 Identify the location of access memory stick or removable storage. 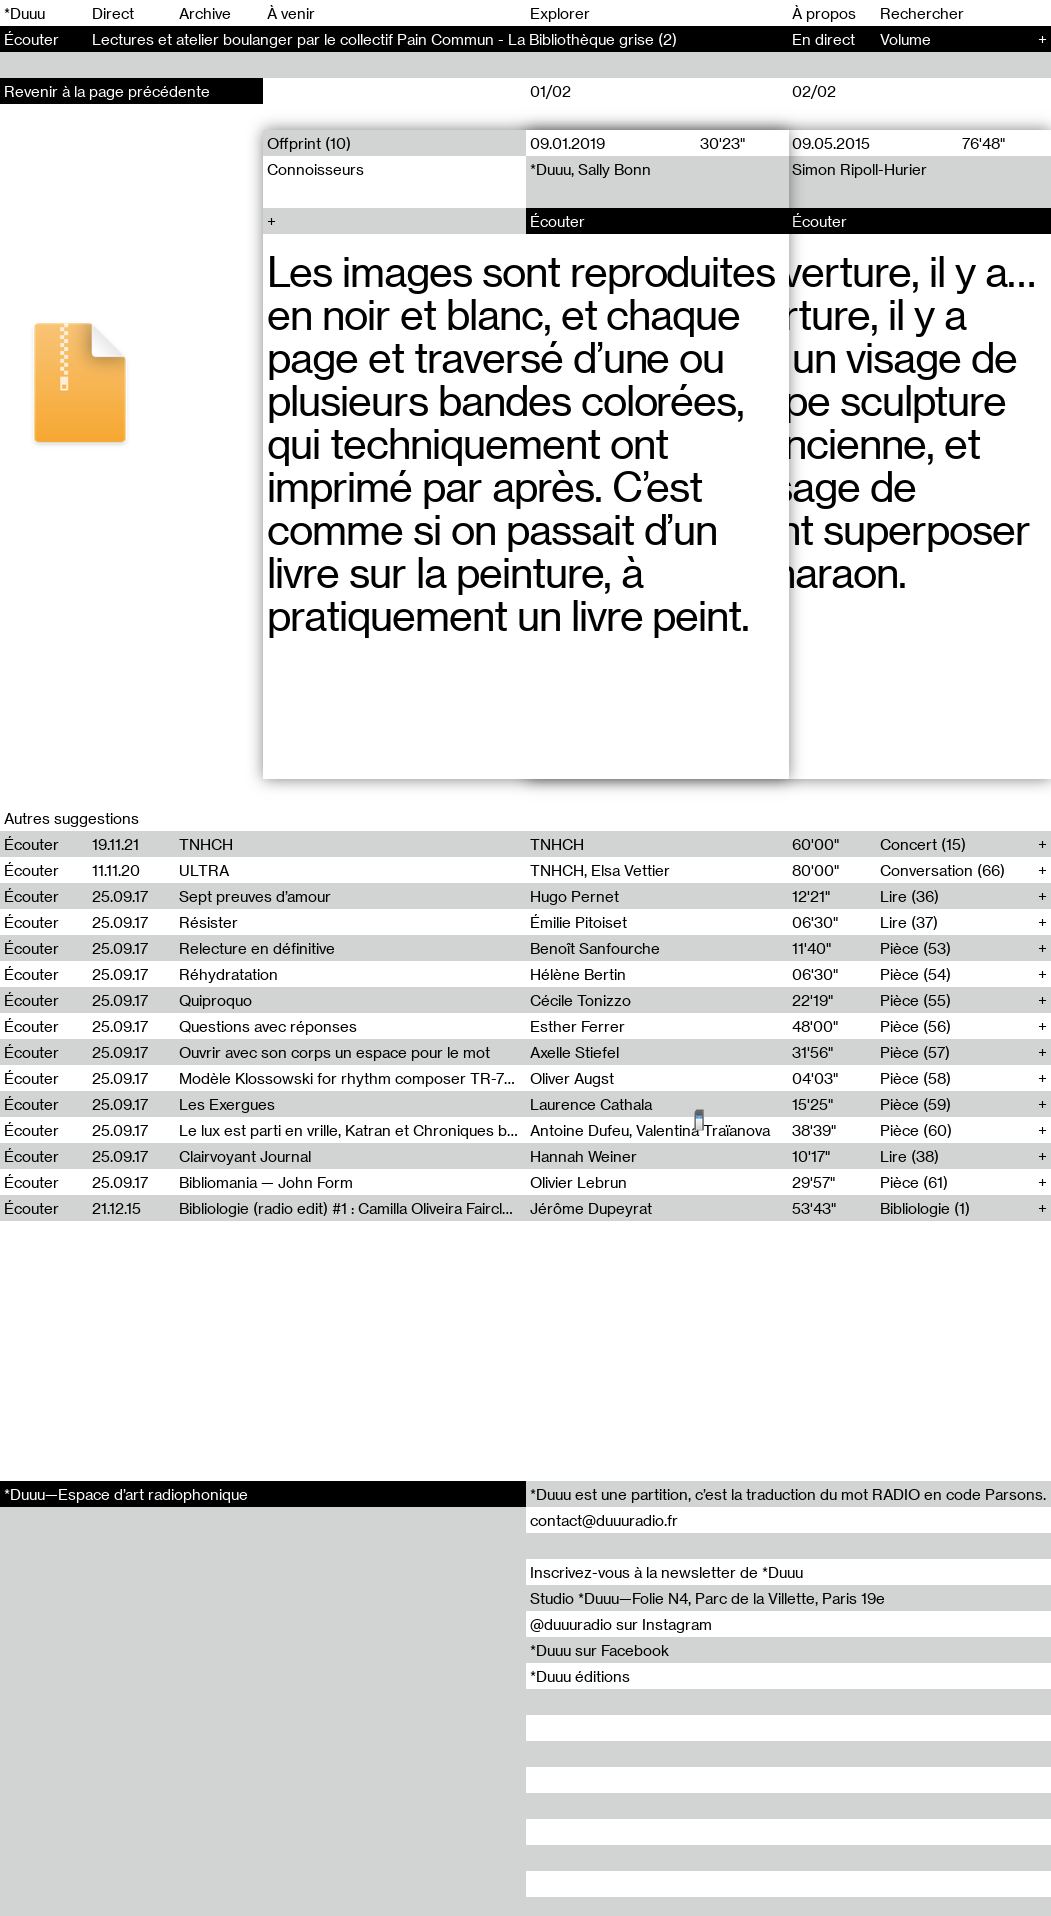
(699, 1120).